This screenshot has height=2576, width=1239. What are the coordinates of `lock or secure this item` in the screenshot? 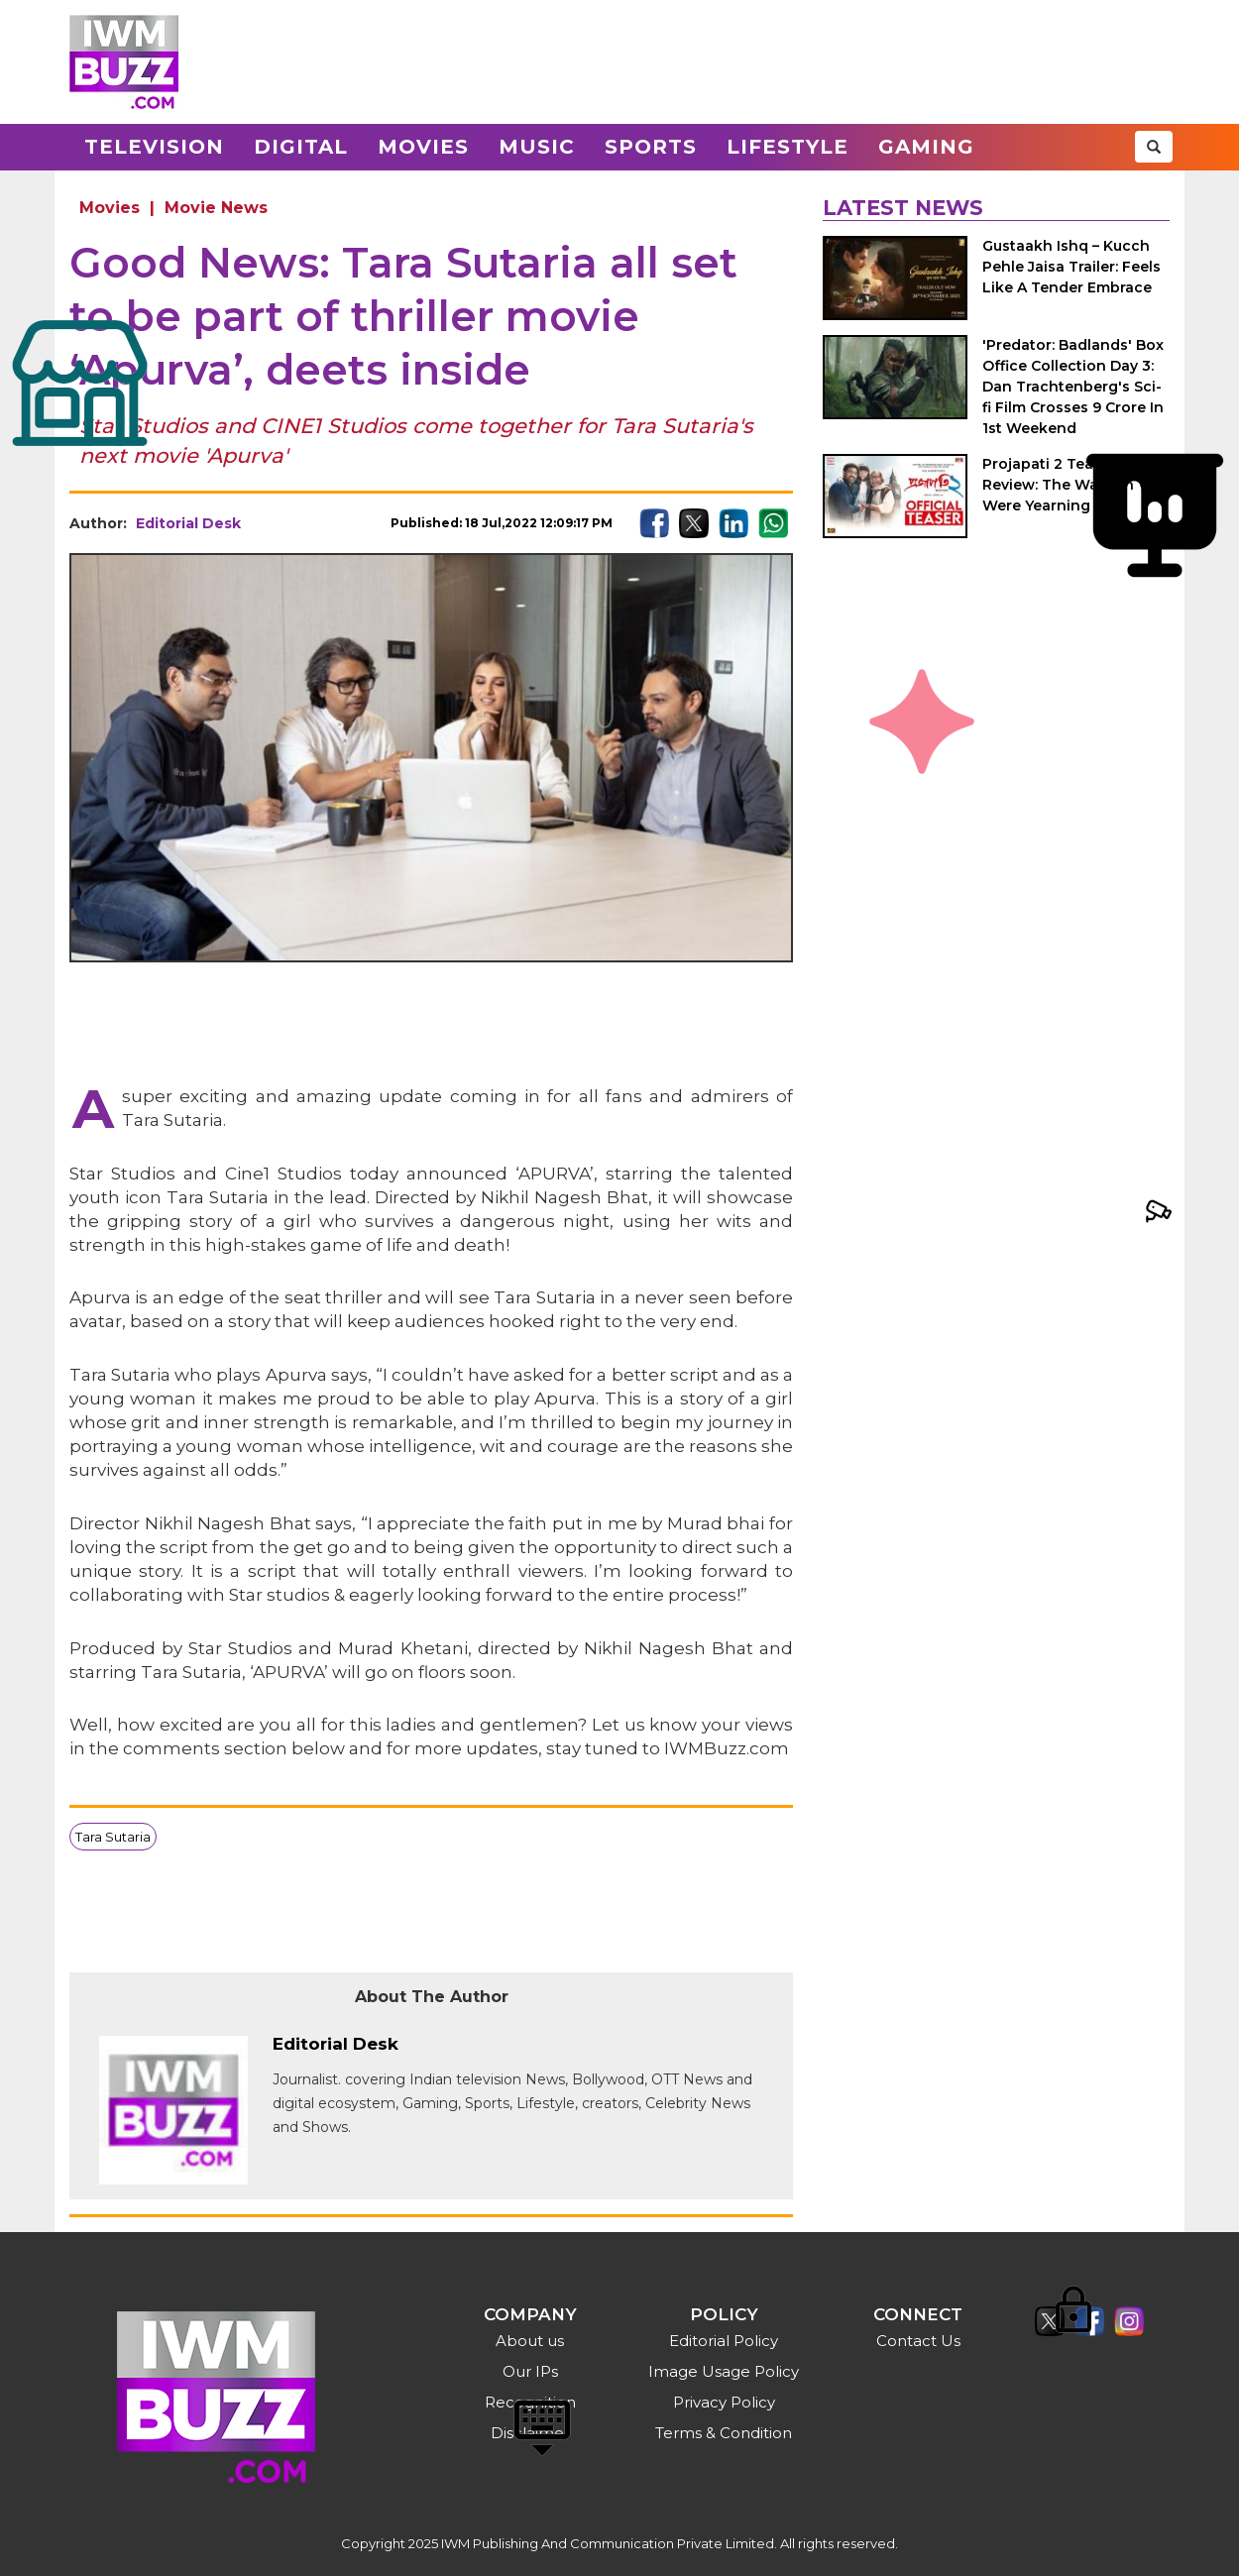 It's located at (1073, 2310).